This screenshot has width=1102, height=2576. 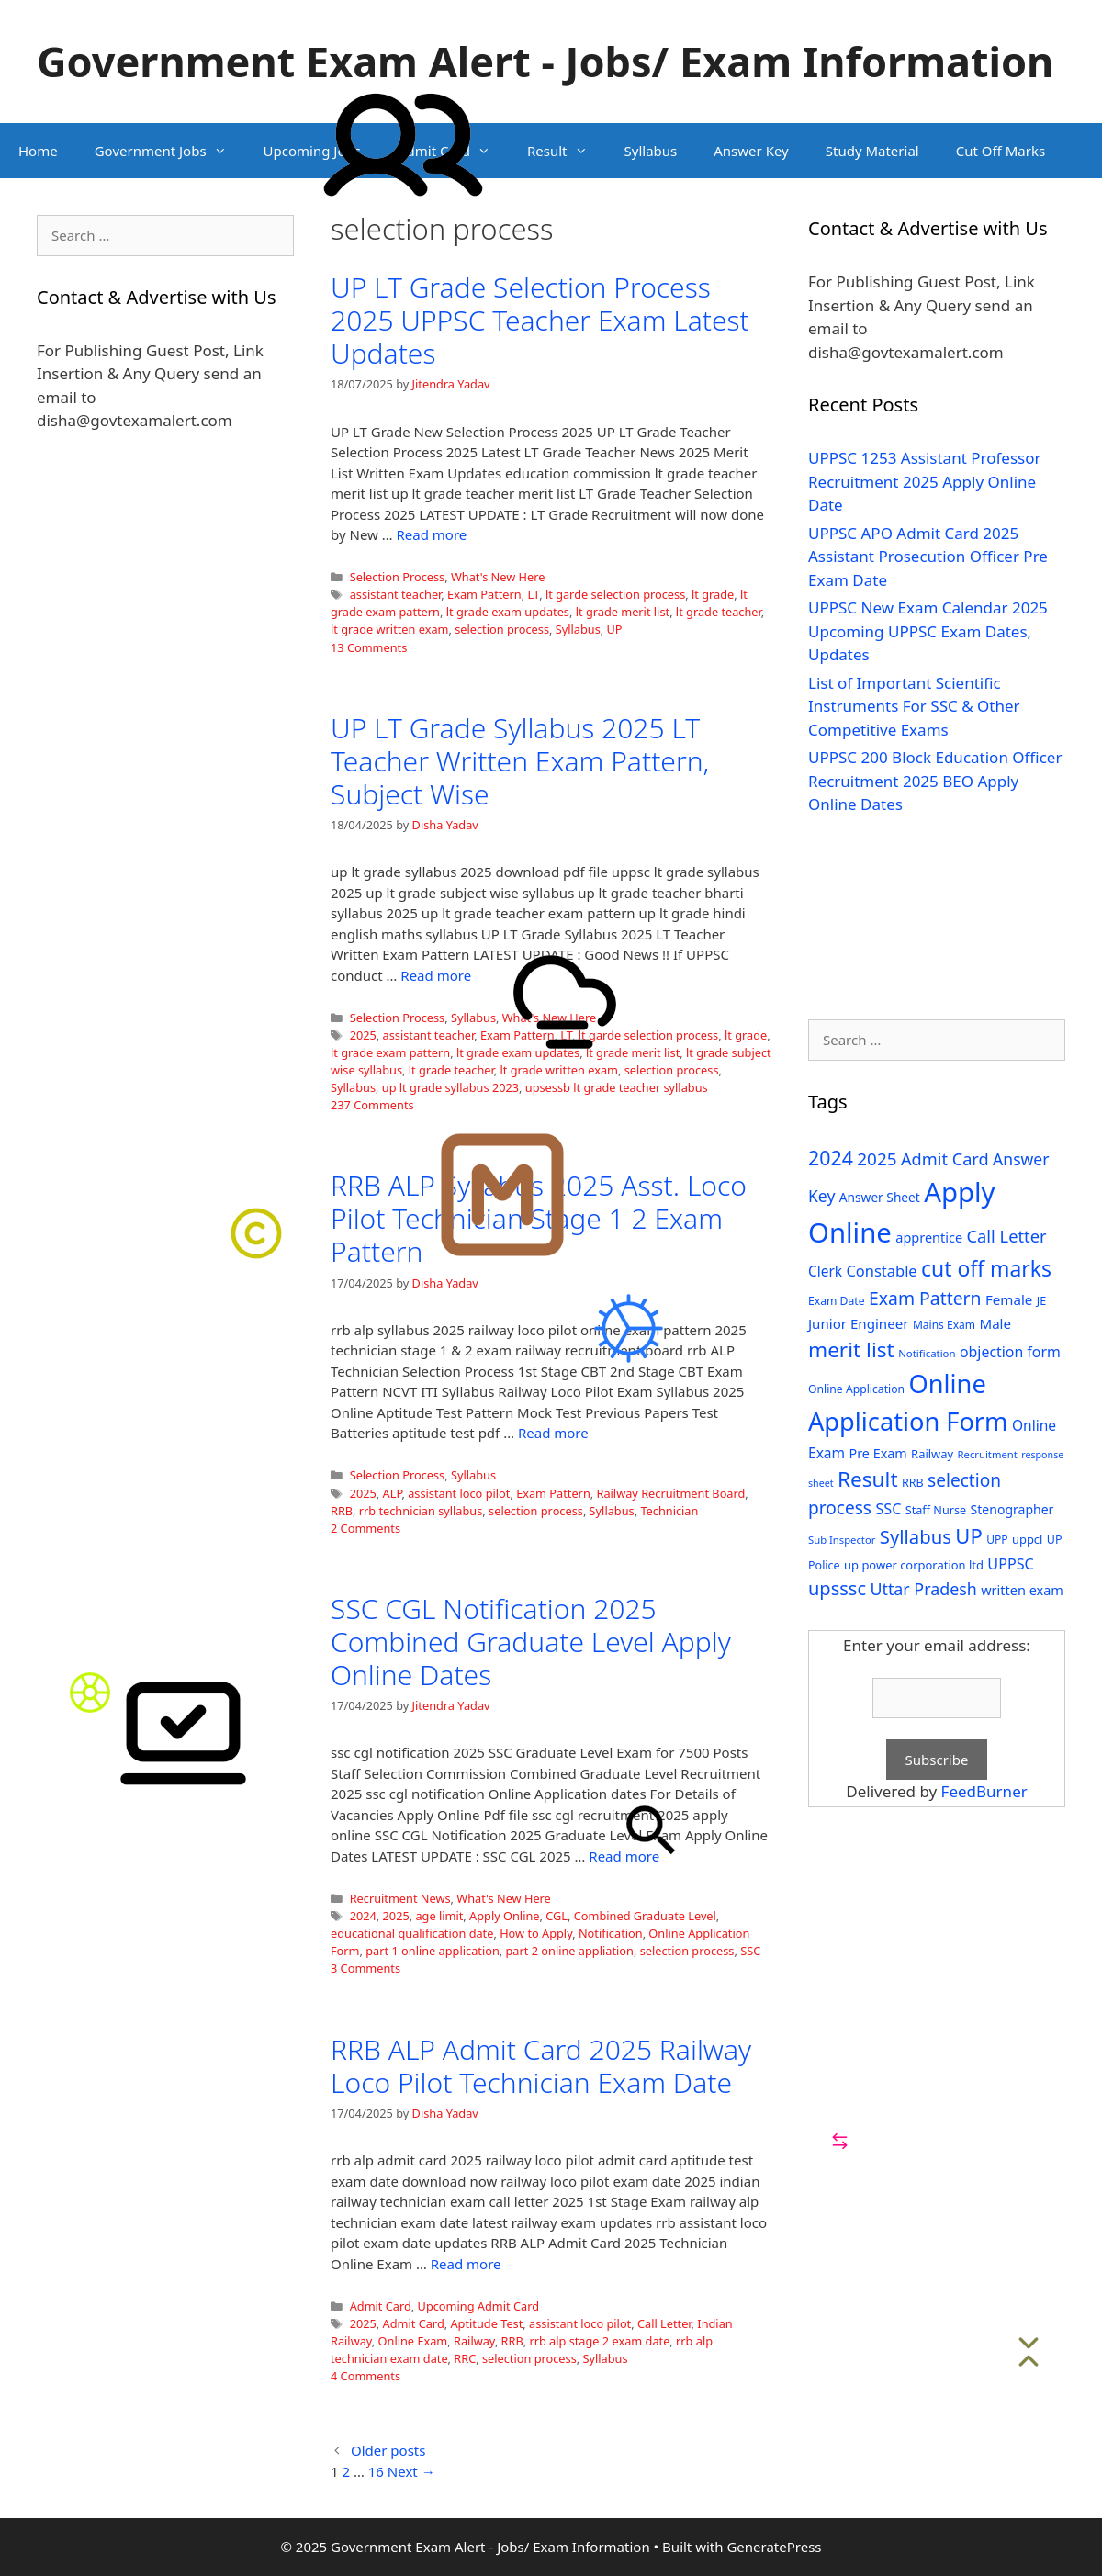 What do you see at coordinates (183, 1733) in the screenshot?
I see `device verification complete` at bounding box center [183, 1733].